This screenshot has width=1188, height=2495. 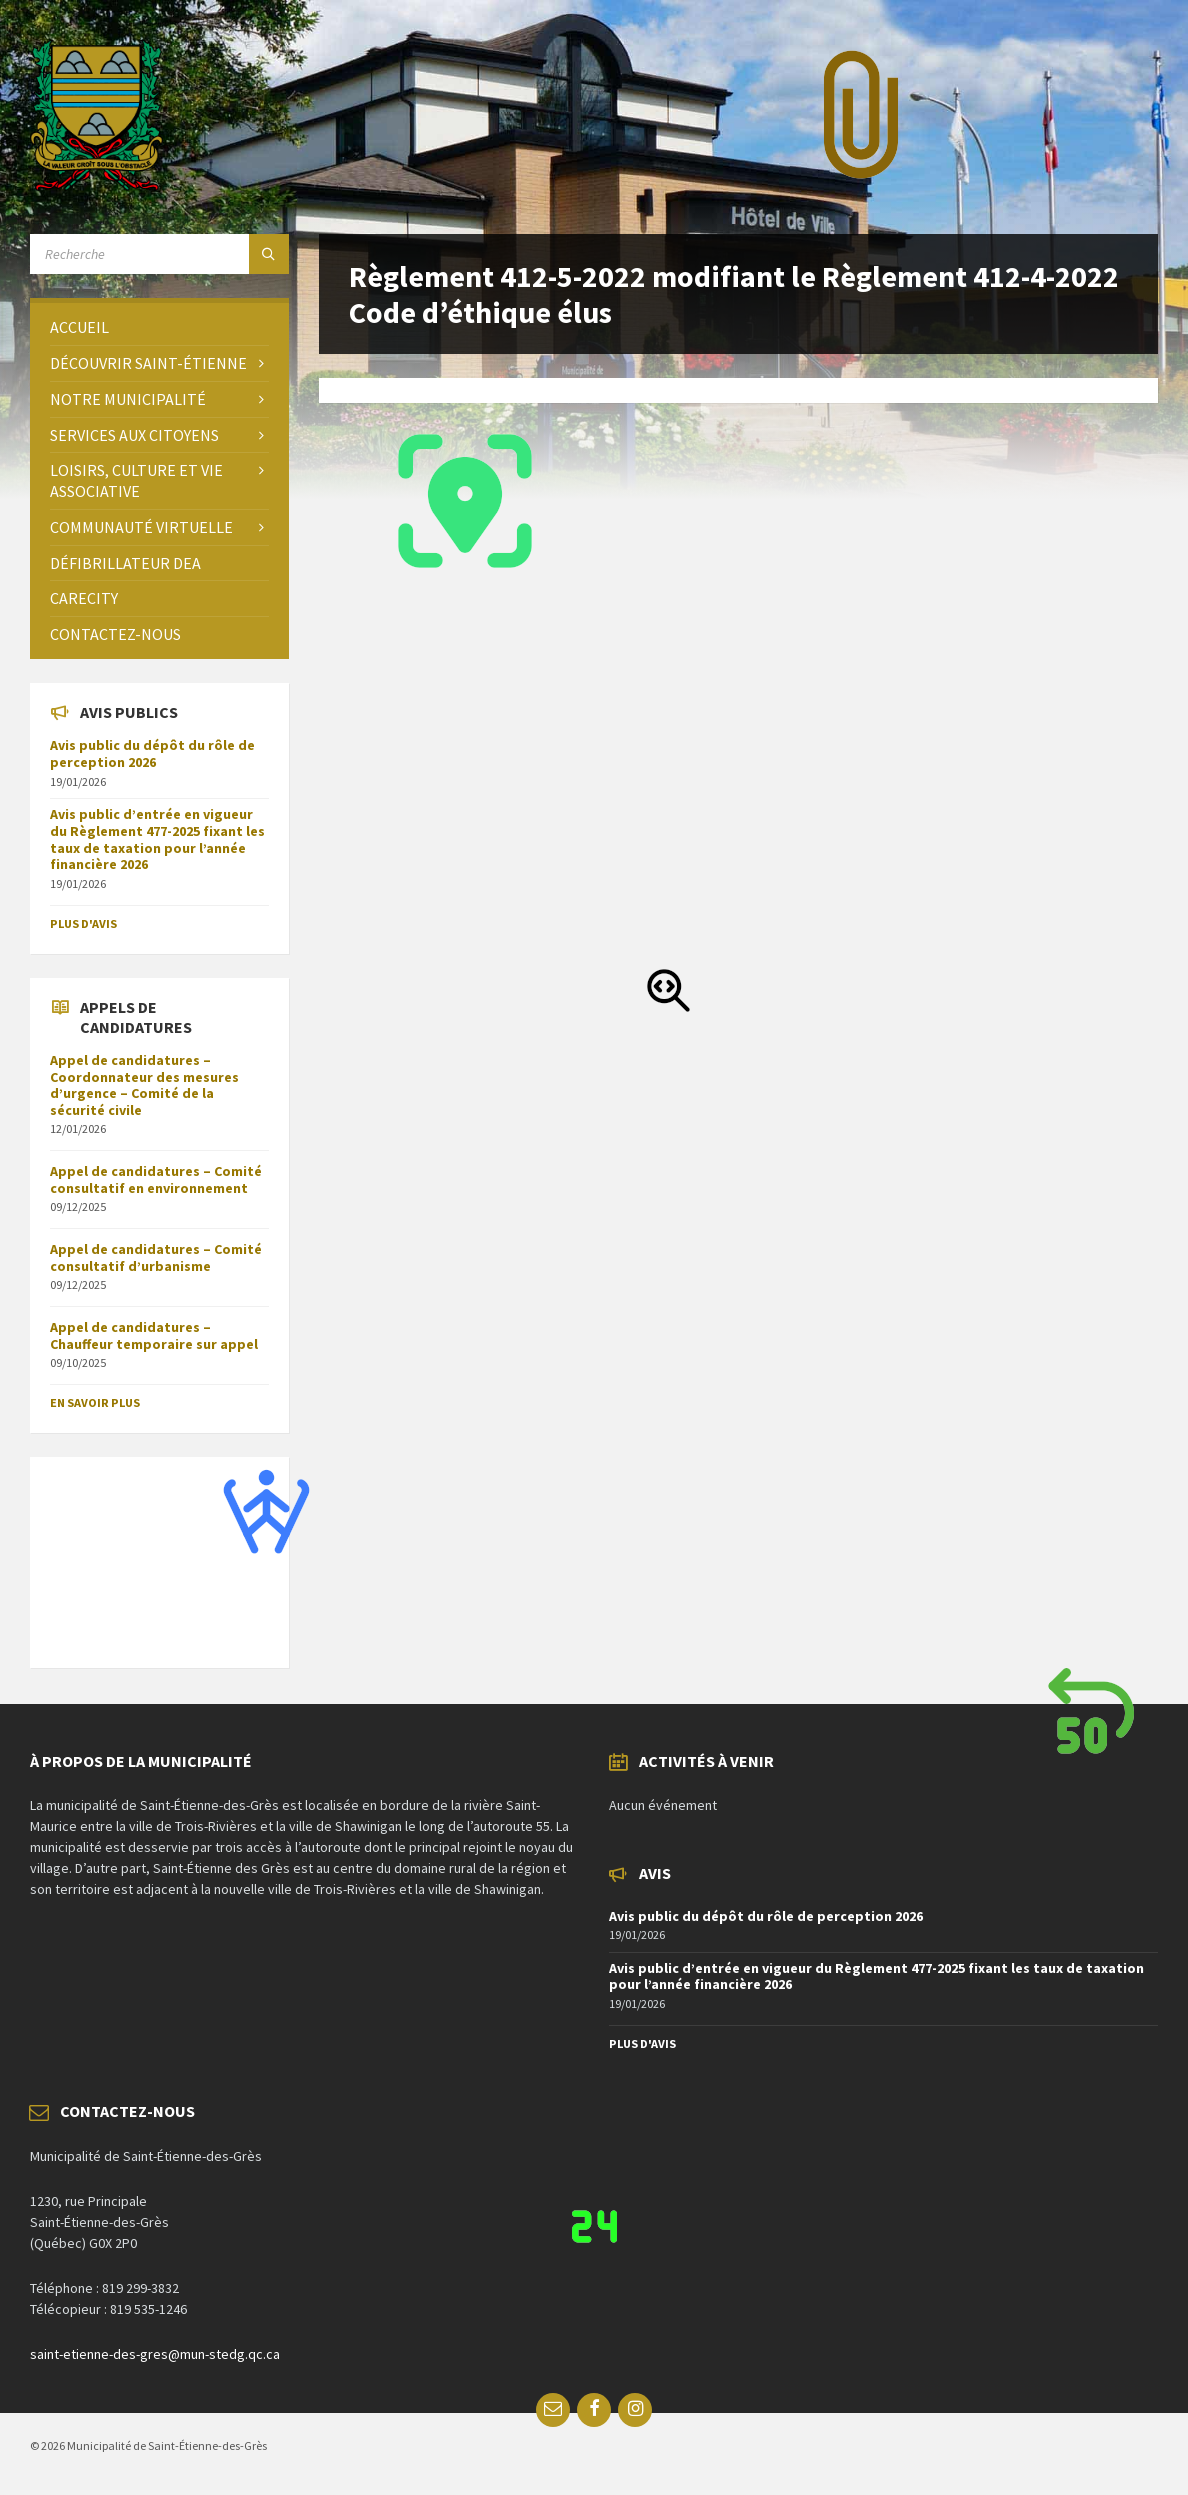 What do you see at coordinates (594, 2226) in the screenshot?
I see `indicates 24-hour time format or availability` at bounding box center [594, 2226].